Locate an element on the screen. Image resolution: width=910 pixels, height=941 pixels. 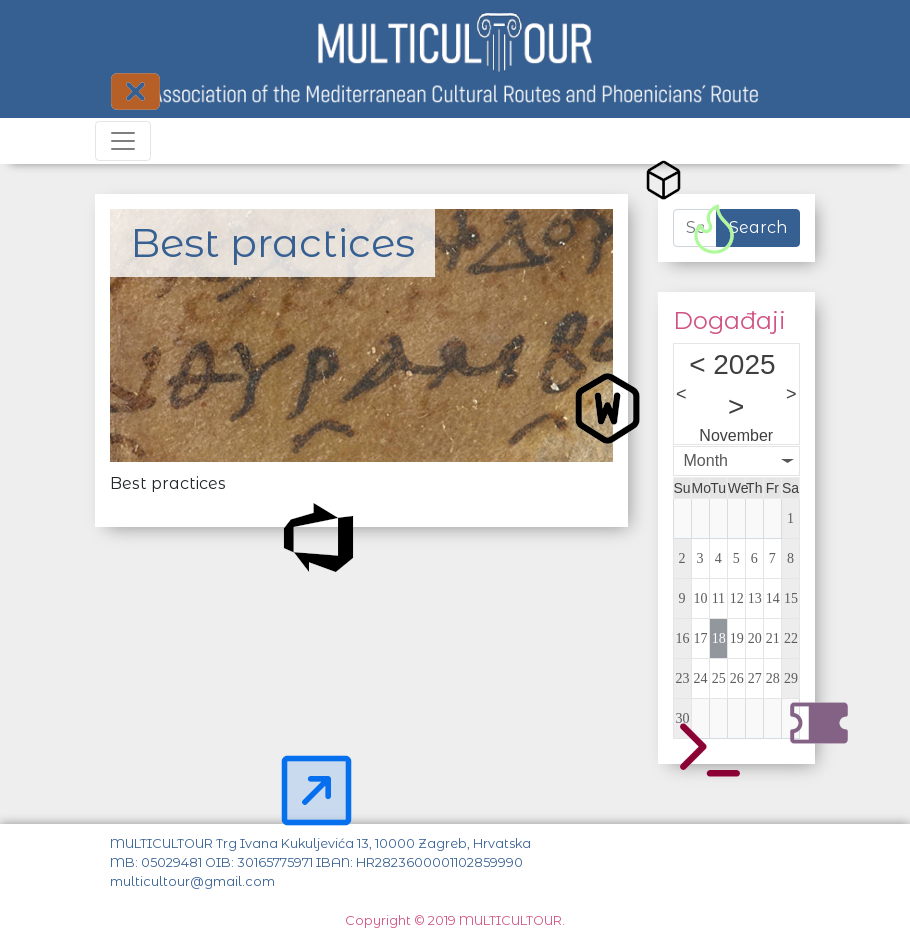
open azure devops integration is located at coordinates (318, 537).